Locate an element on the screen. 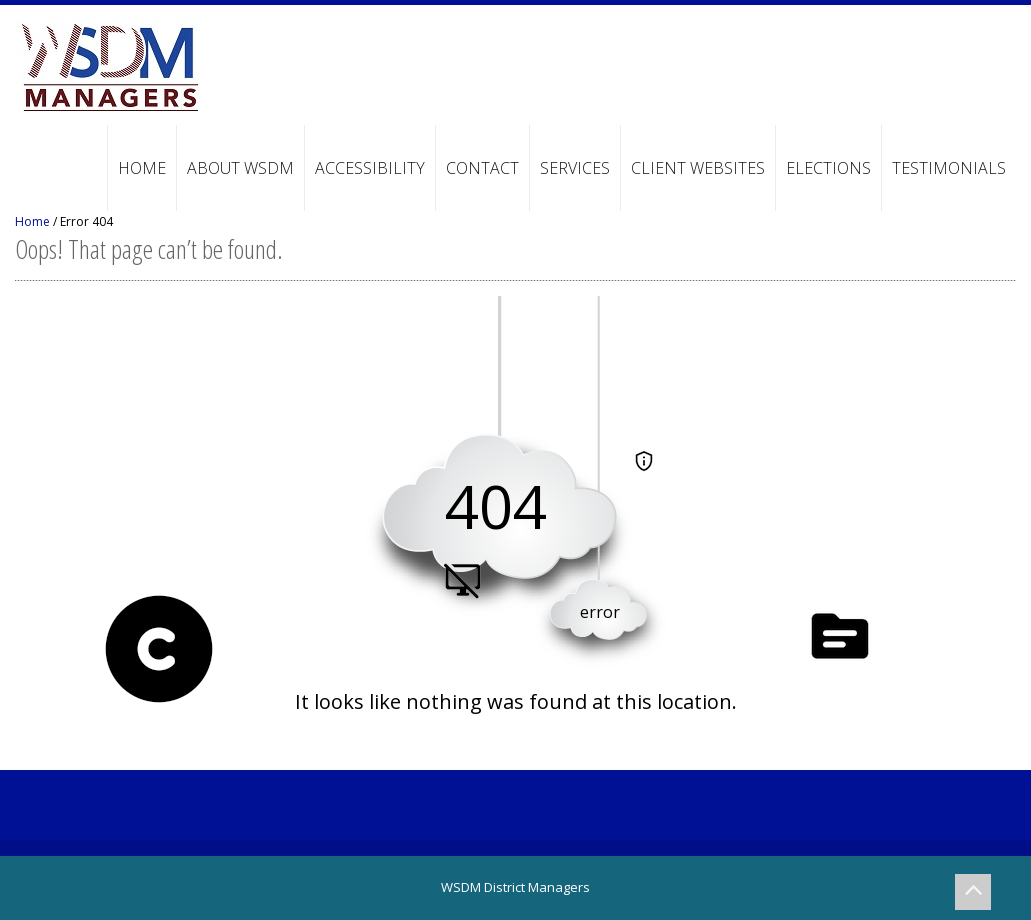 The height and width of the screenshot is (920, 1031). indicates copyrighted content is located at coordinates (159, 649).